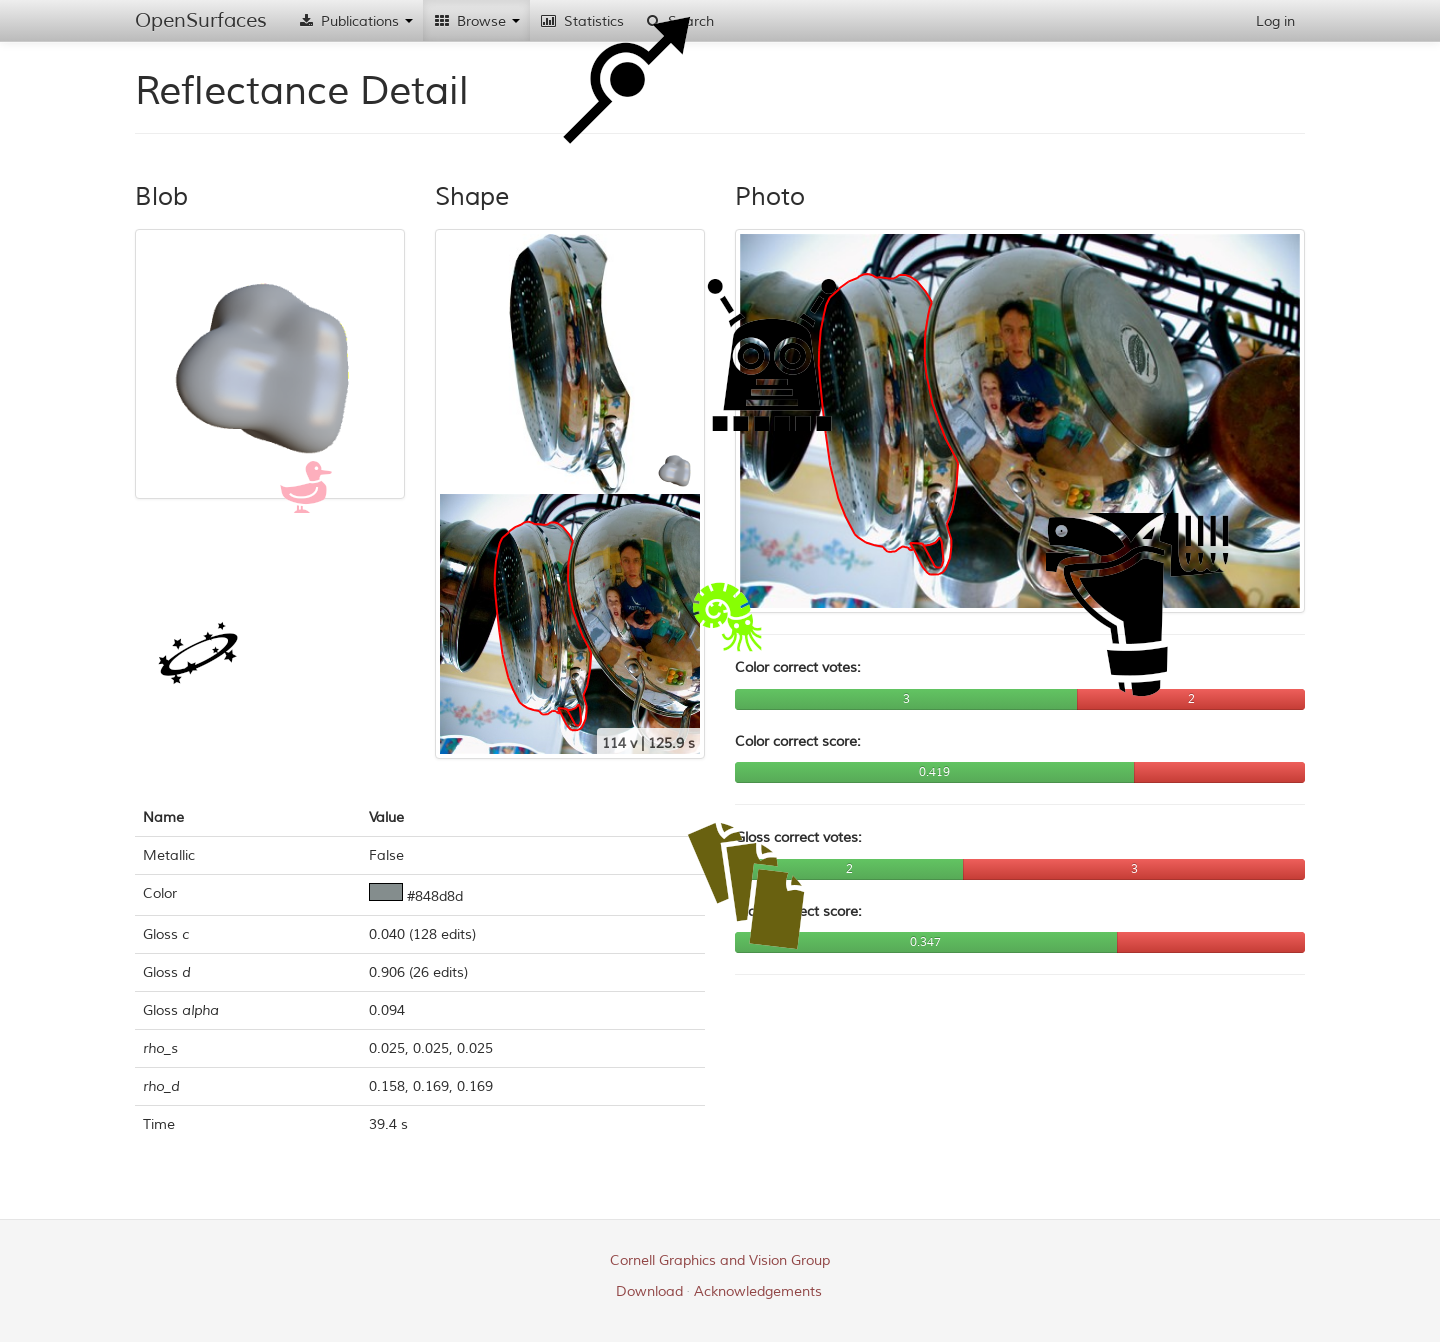 Image resolution: width=1440 pixels, height=1342 pixels. What do you see at coordinates (306, 487) in the screenshot?
I see `decorative duck icon for game interface` at bounding box center [306, 487].